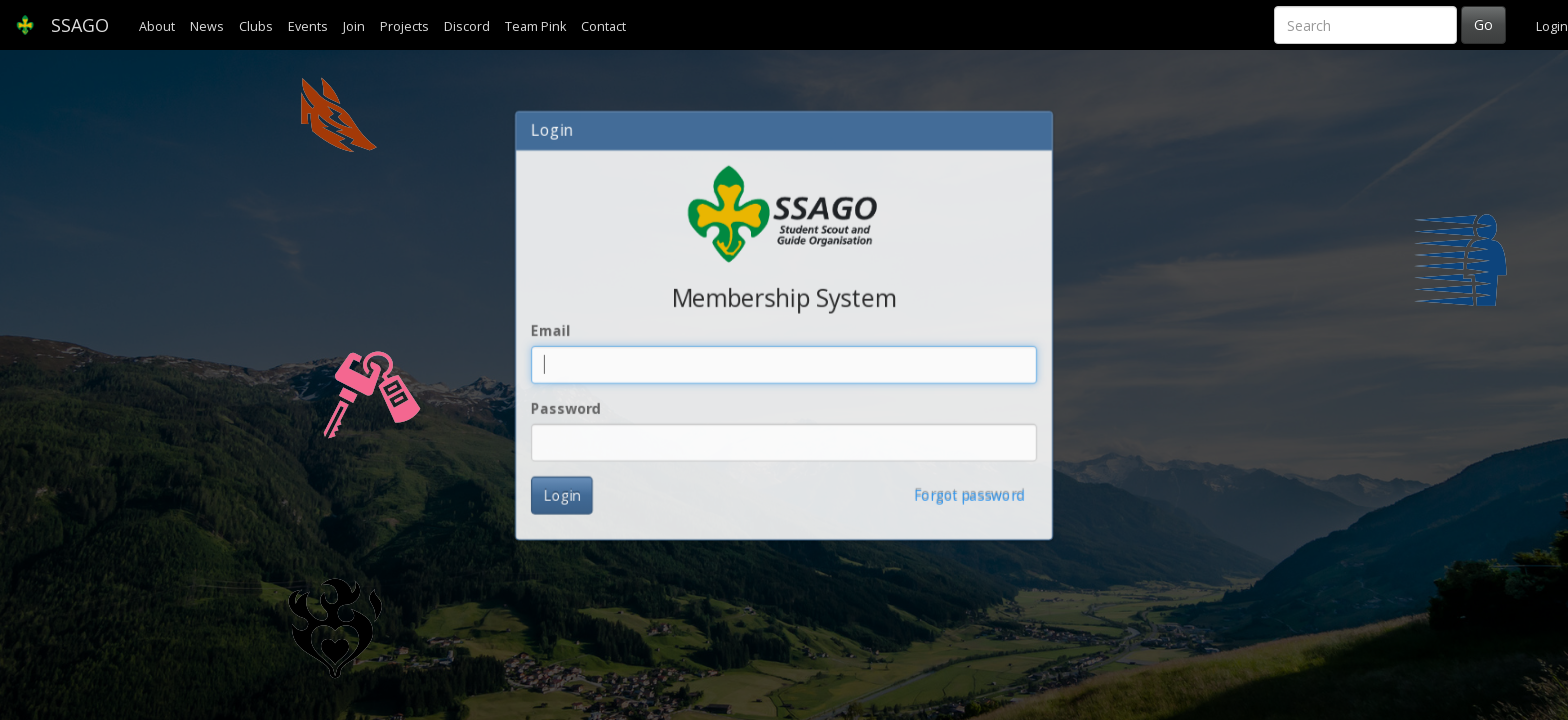 Image resolution: width=1568 pixels, height=720 pixels. I want to click on indicates evasion or dodge ability activated, so click(1460, 260).